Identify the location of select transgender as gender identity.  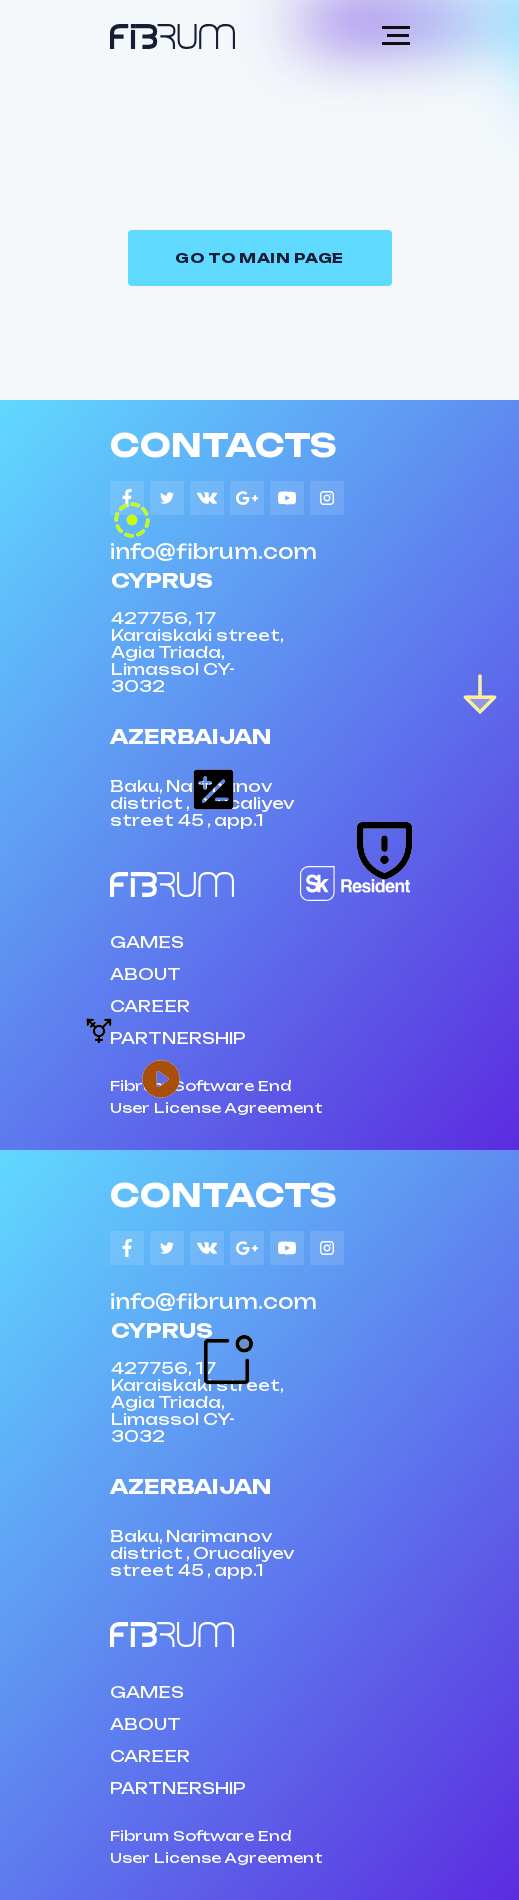
(99, 1031).